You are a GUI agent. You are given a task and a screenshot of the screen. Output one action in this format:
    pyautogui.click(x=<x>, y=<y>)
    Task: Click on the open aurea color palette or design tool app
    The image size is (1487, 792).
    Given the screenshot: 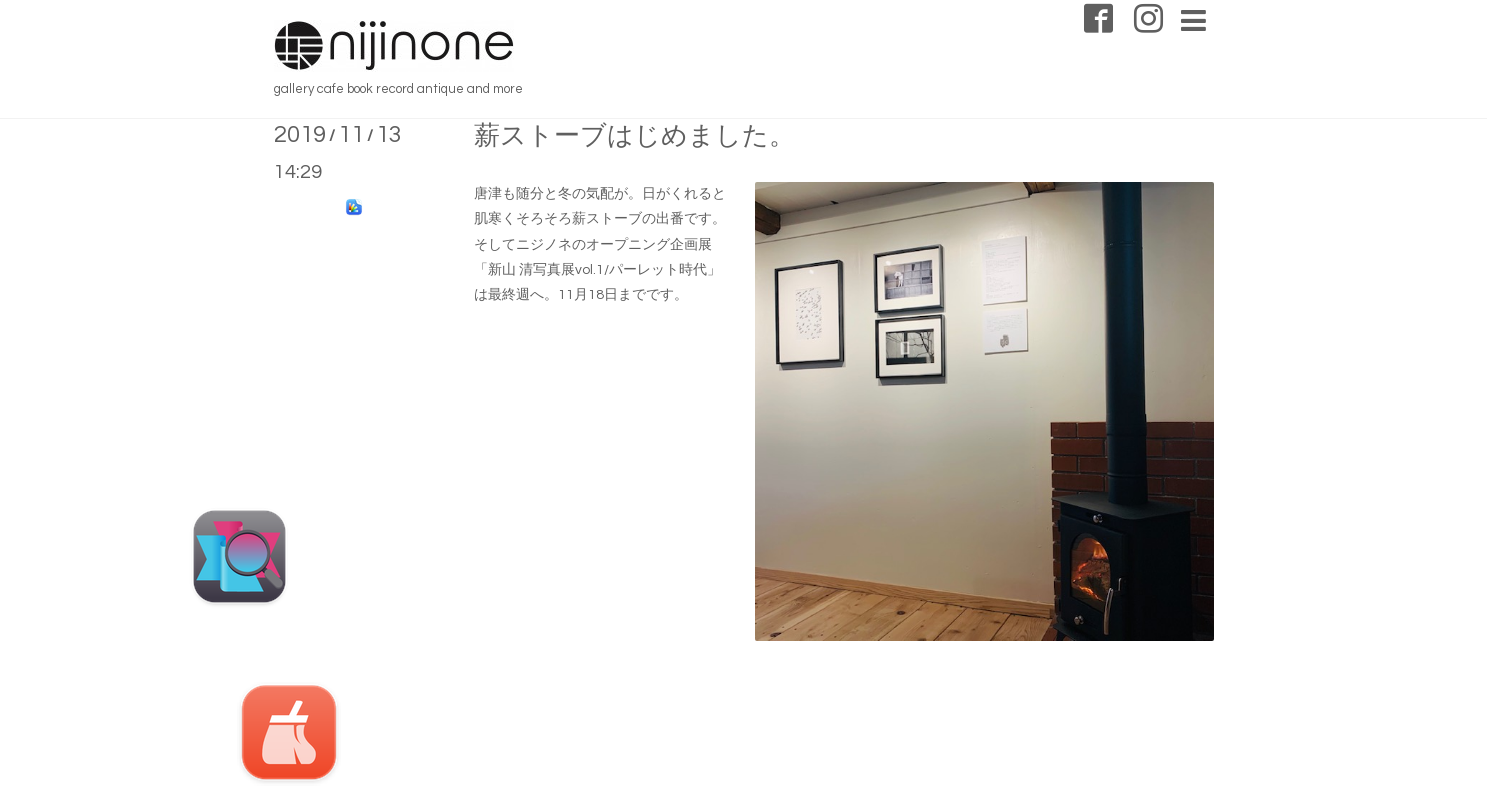 What is the action you would take?
    pyautogui.click(x=239, y=556)
    